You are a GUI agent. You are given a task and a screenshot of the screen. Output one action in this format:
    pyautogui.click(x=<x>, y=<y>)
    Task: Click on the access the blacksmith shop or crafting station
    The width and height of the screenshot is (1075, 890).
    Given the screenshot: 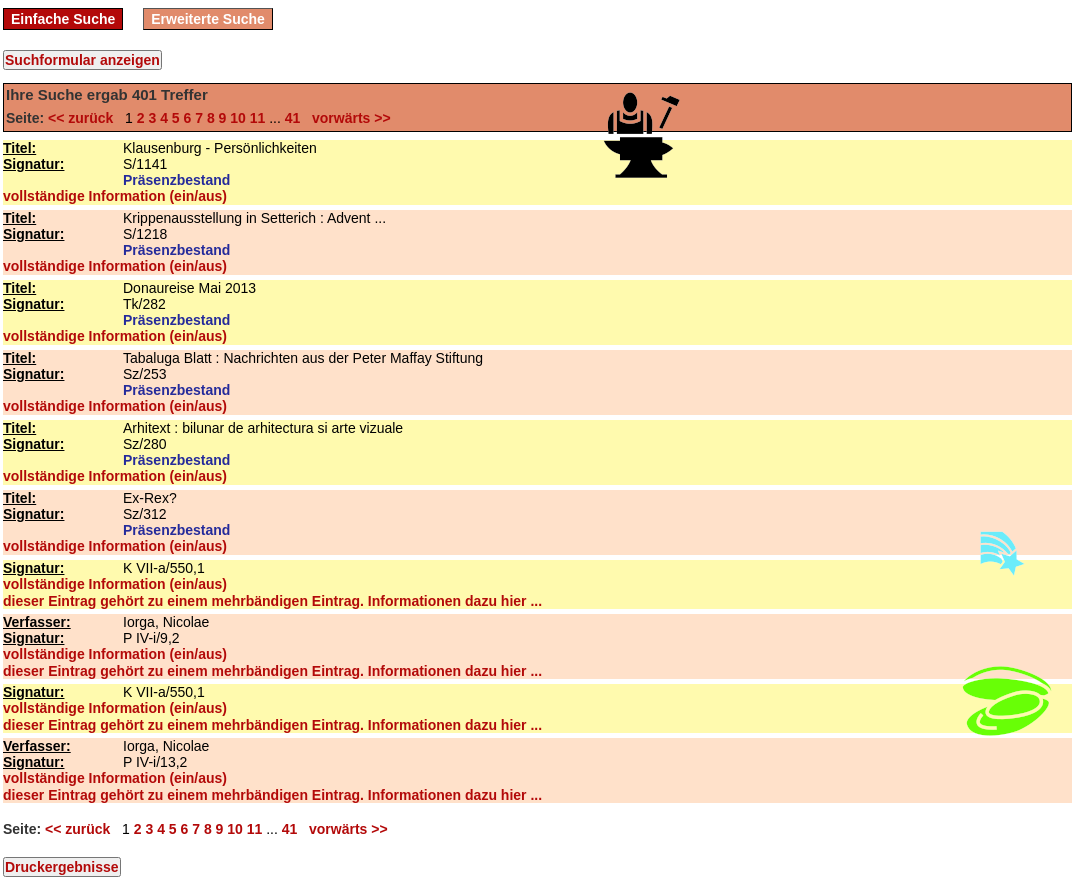 What is the action you would take?
    pyautogui.click(x=638, y=134)
    